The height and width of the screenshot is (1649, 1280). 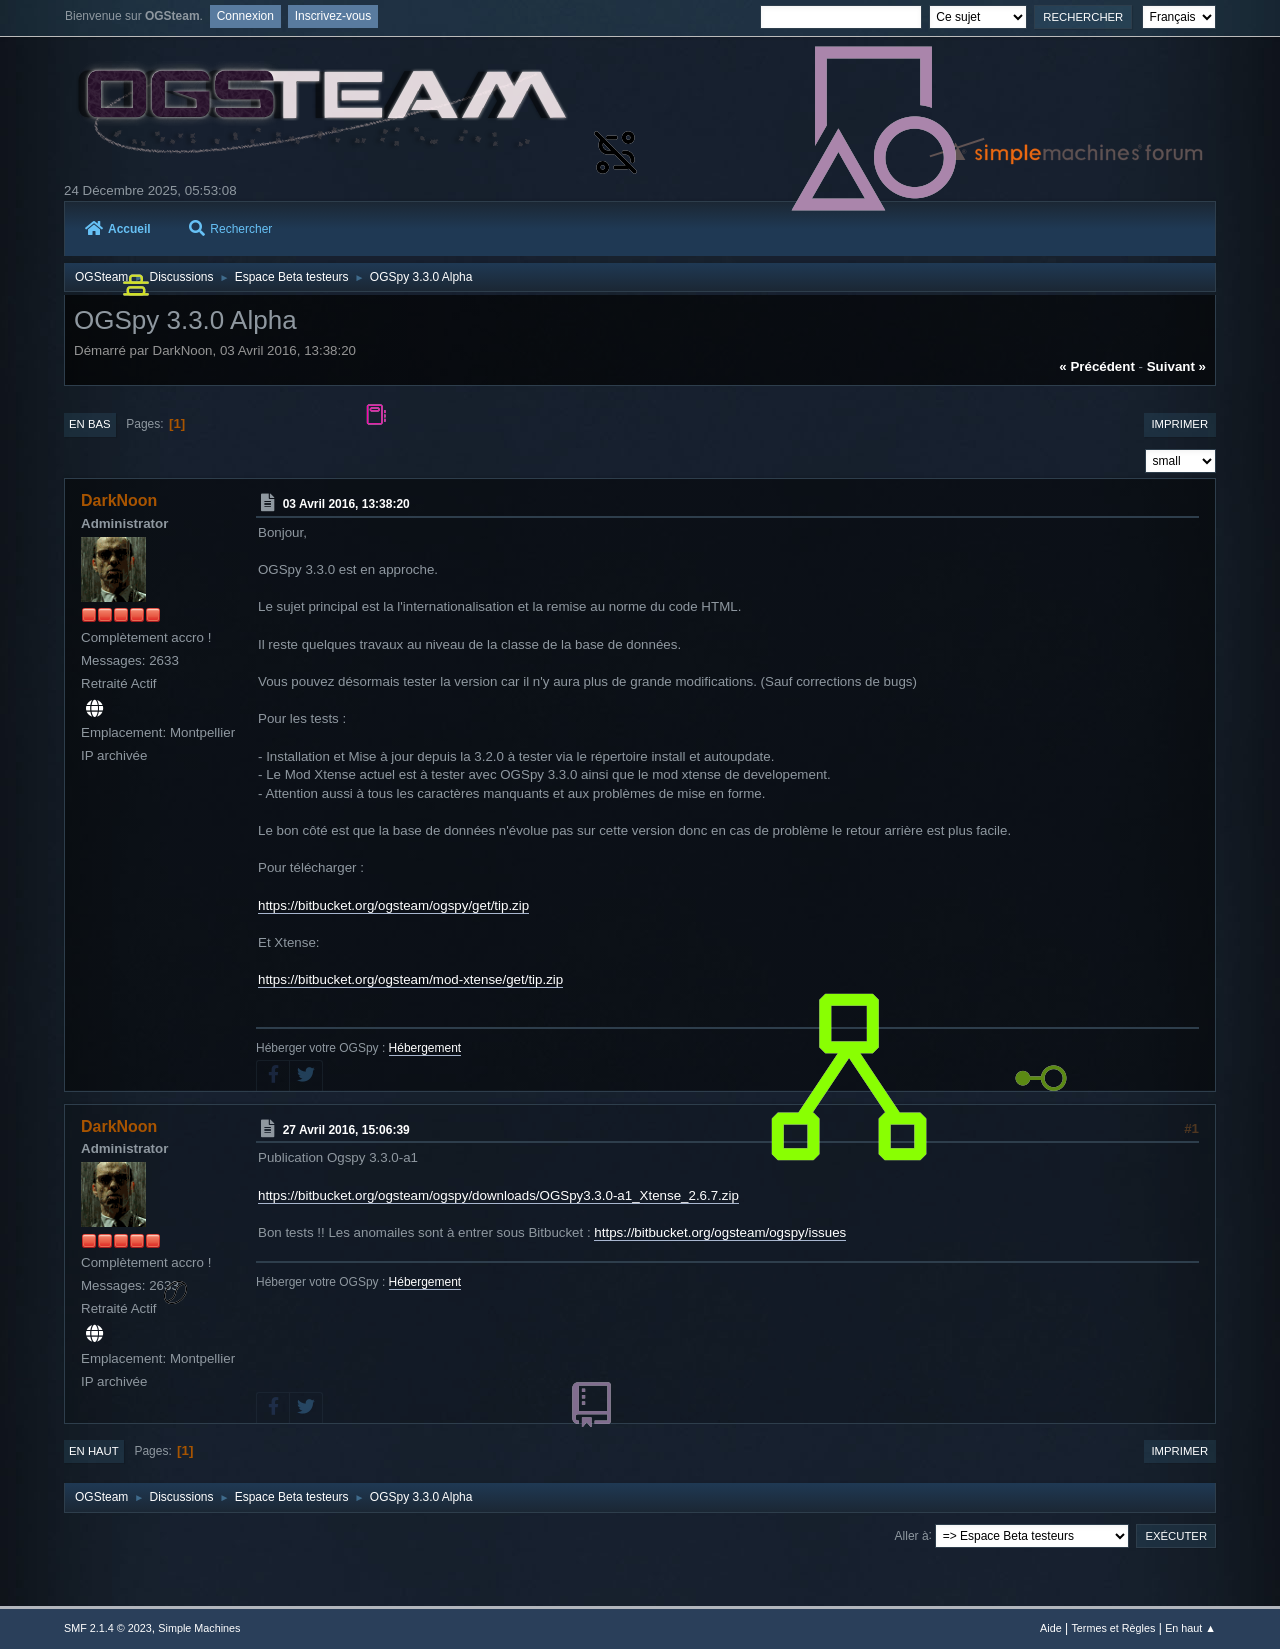 What do you see at coordinates (175, 1292) in the screenshot?
I see `browse coffee-related content or settings` at bounding box center [175, 1292].